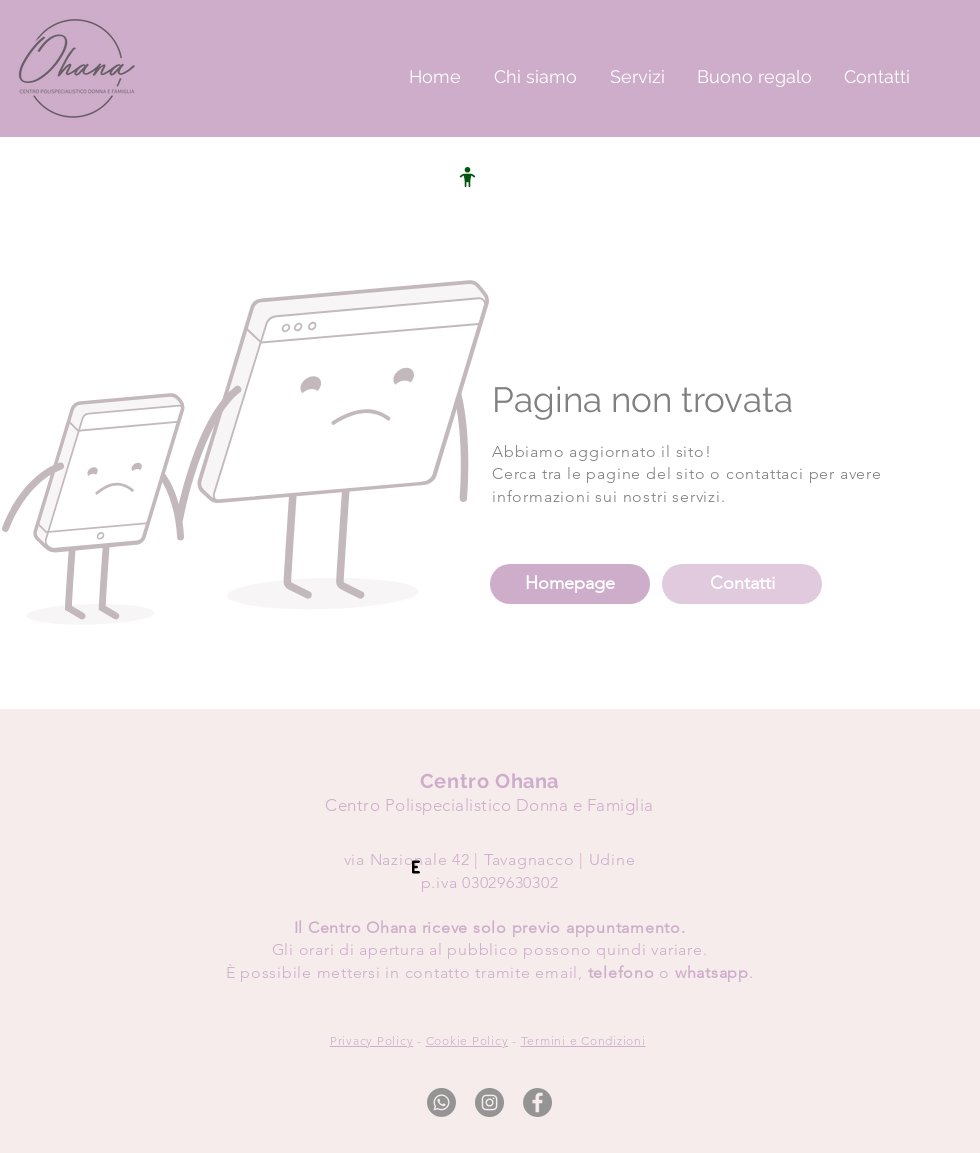  I want to click on indicates edge network connectivity status, so click(416, 867).